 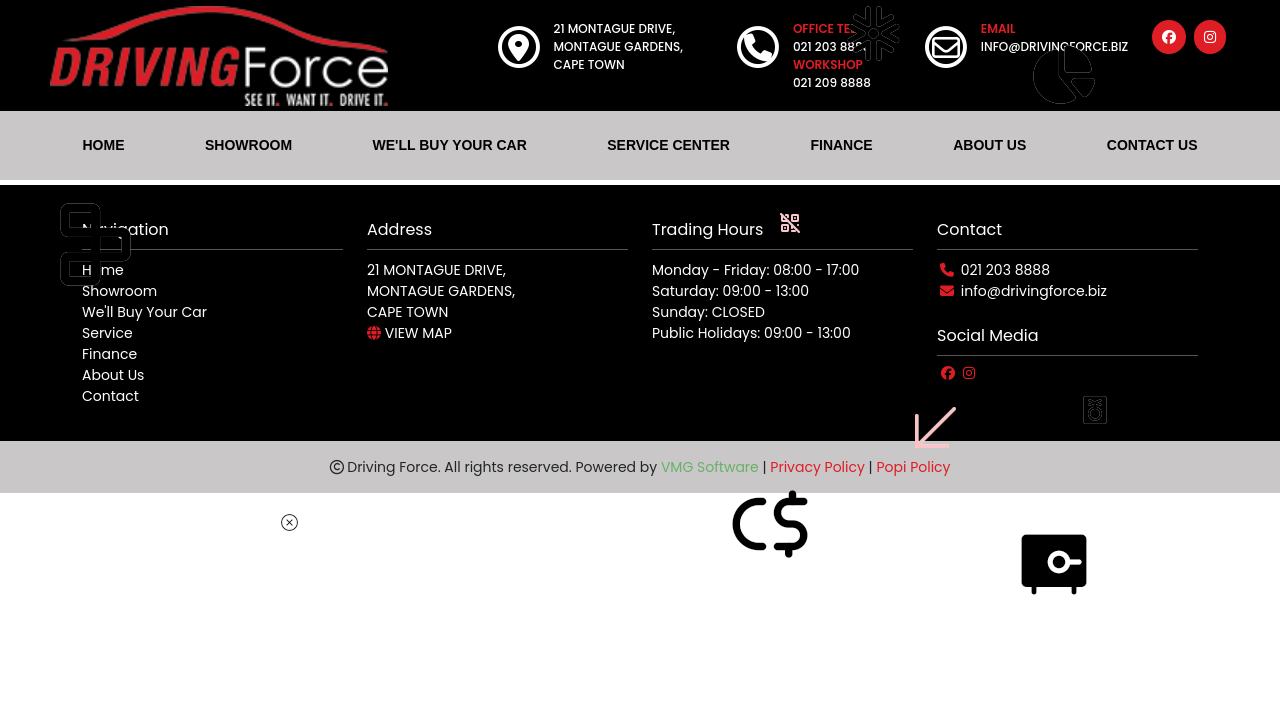 I want to click on close or dismiss a dialog, so click(x=289, y=522).